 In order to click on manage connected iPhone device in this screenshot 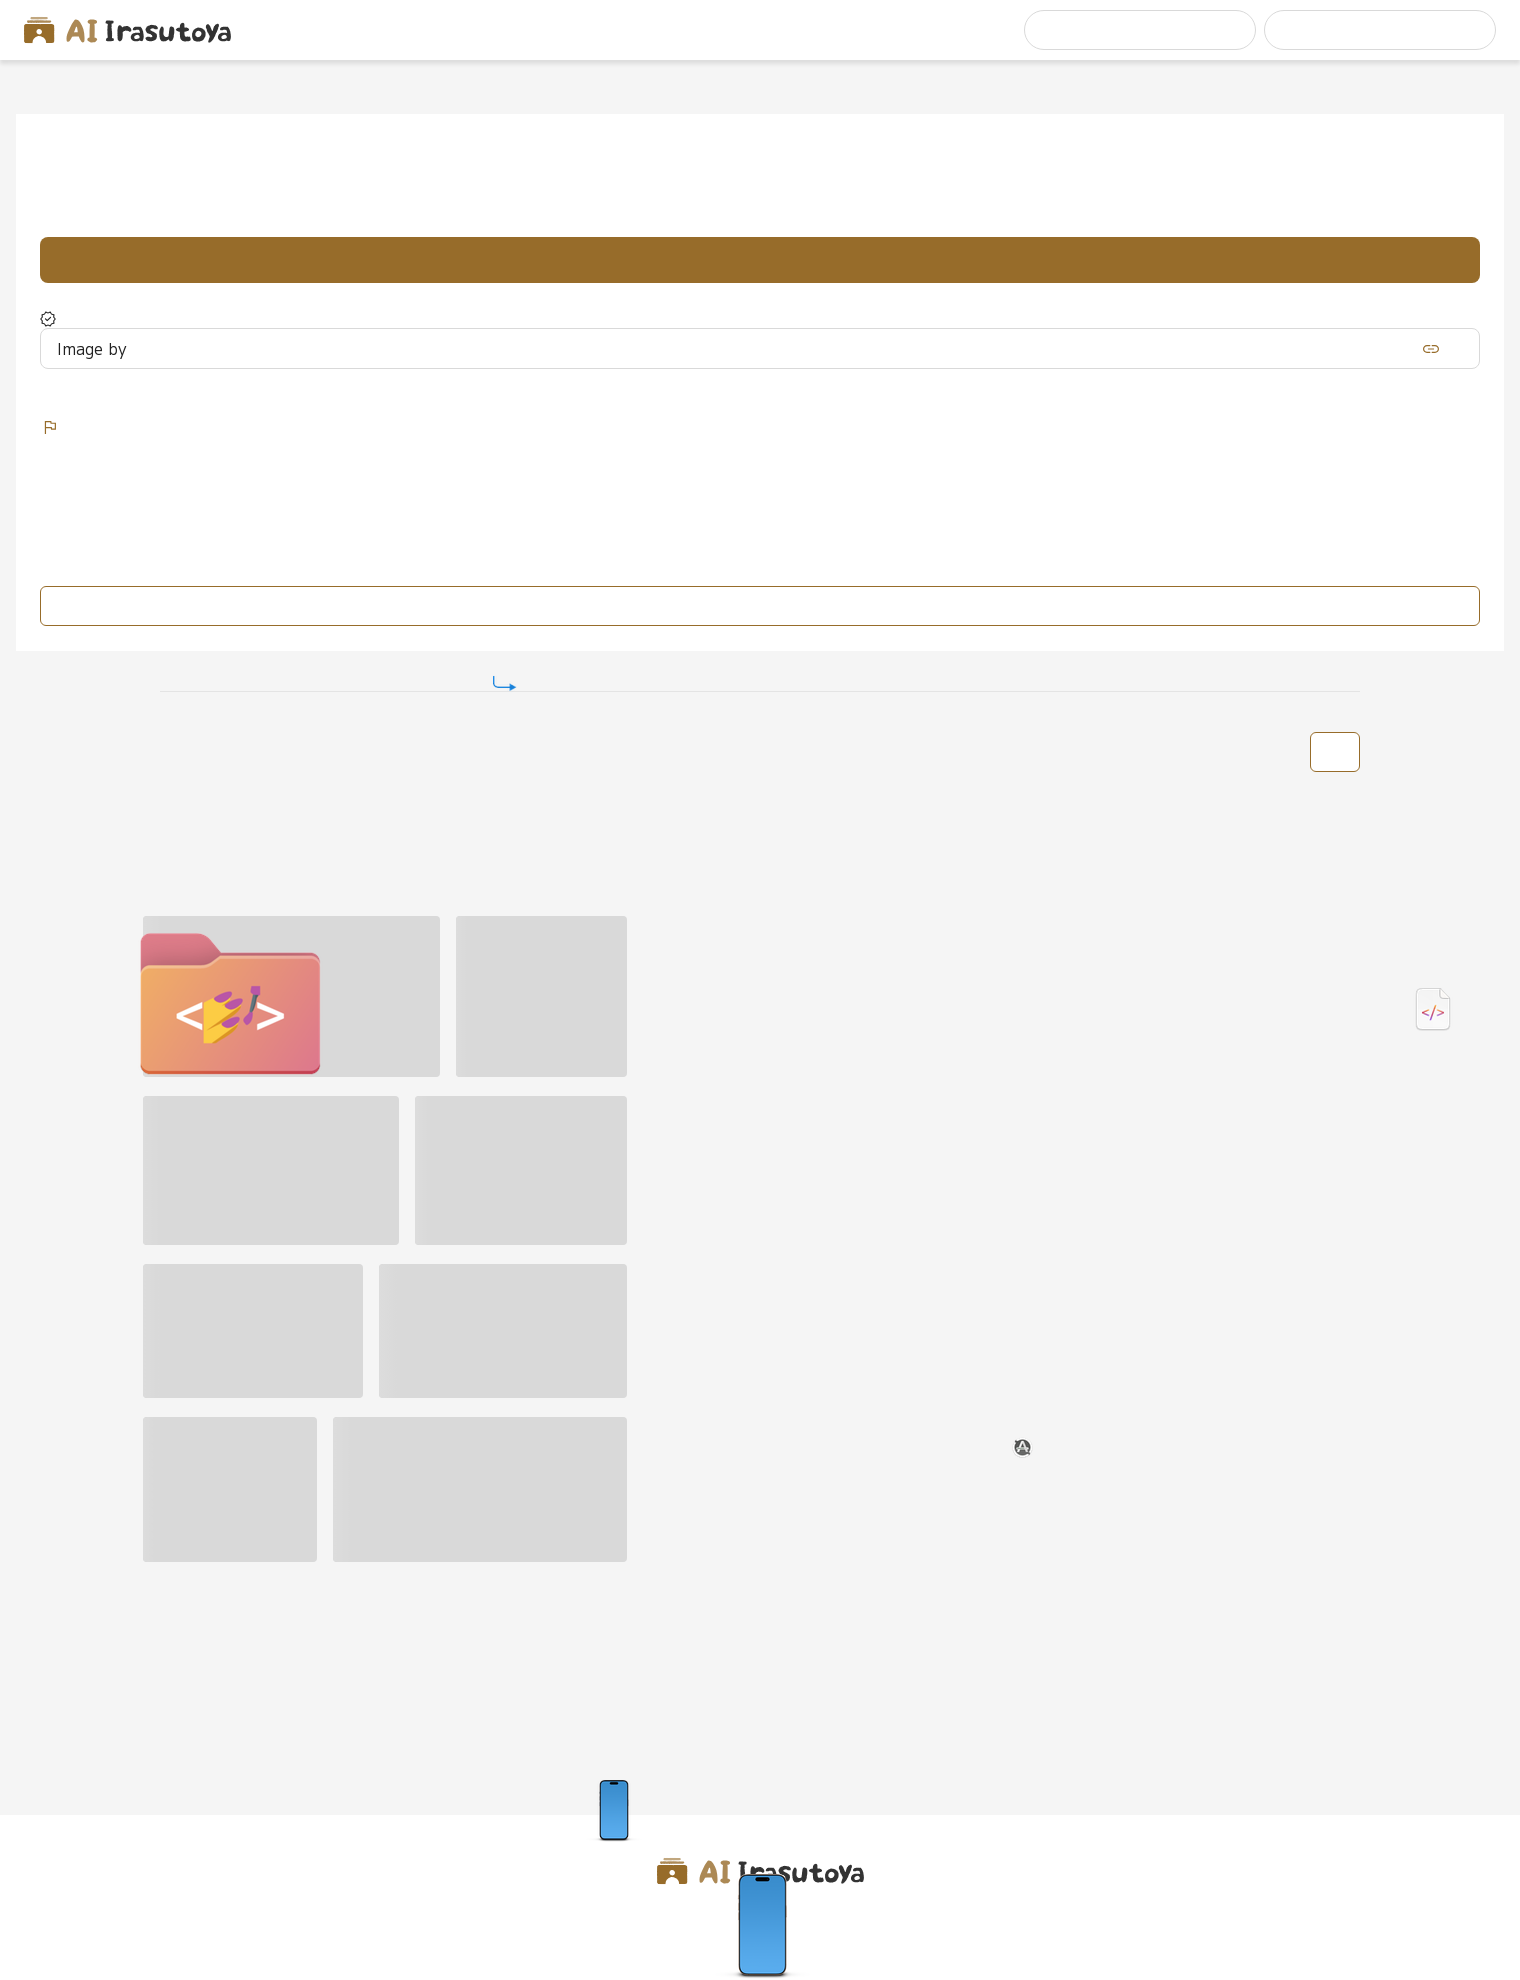, I will do `click(762, 1926)`.